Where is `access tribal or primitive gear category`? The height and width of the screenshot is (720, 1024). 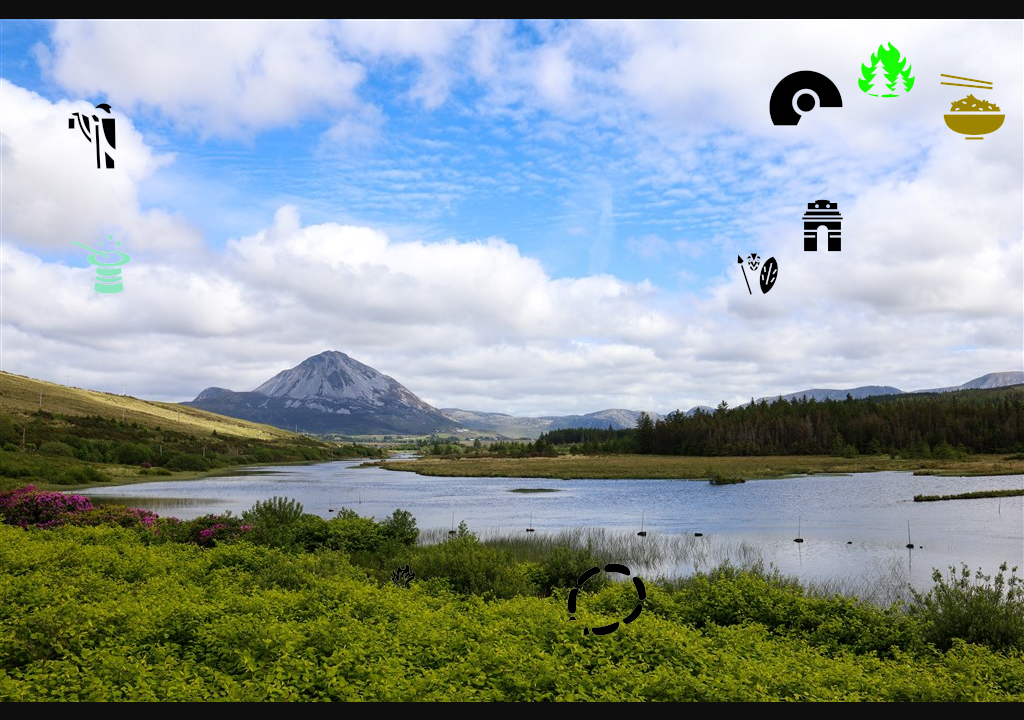 access tribal or primitive gear category is located at coordinates (758, 274).